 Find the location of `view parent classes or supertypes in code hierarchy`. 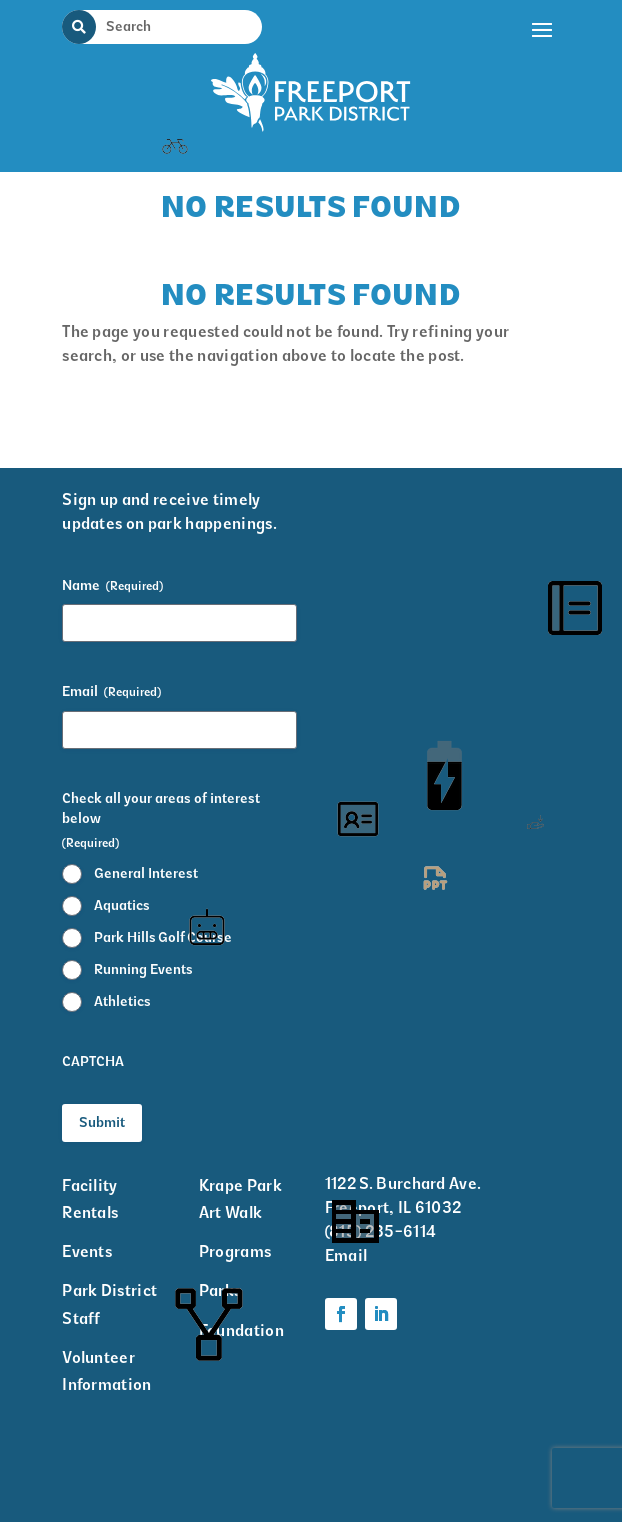

view parent classes or supertypes in code hierarchy is located at coordinates (211, 1324).